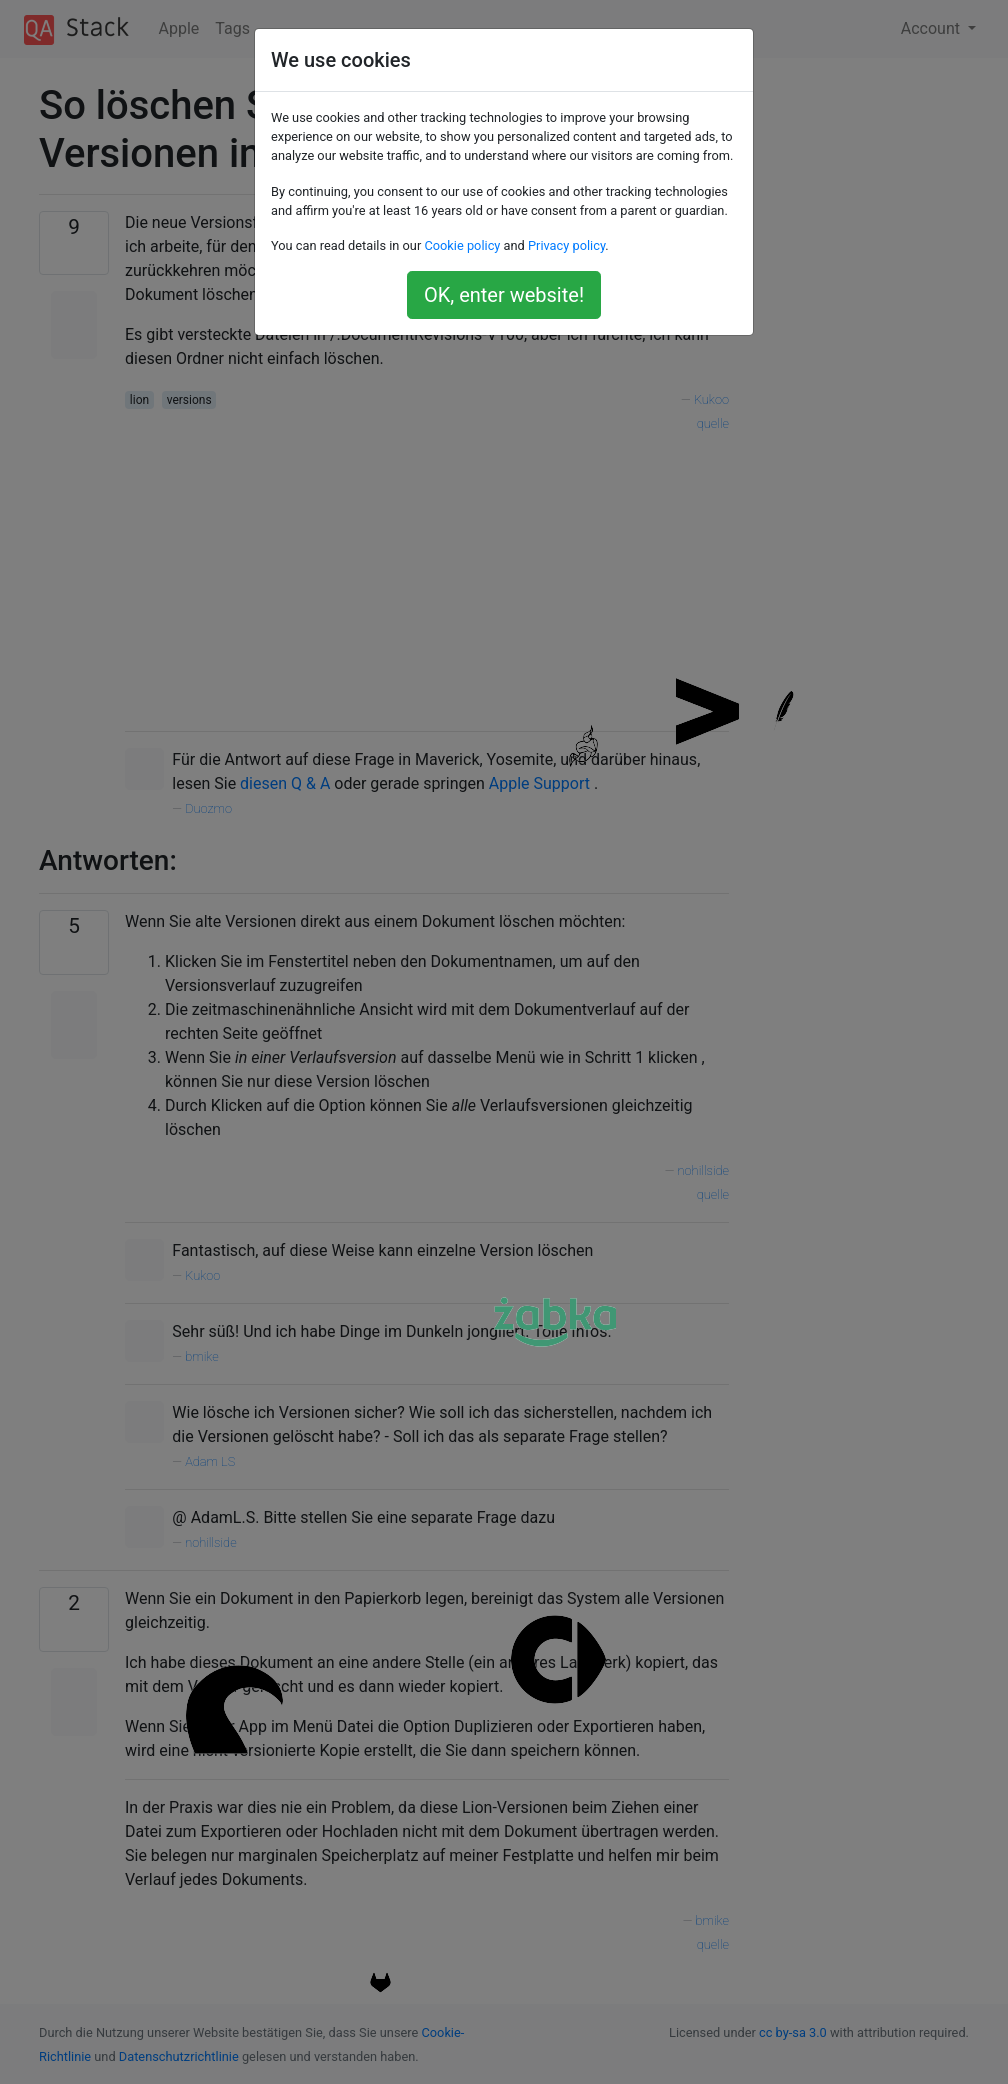 The width and height of the screenshot is (1008, 2084). I want to click on open GitLab repository, so click(380, 1982).